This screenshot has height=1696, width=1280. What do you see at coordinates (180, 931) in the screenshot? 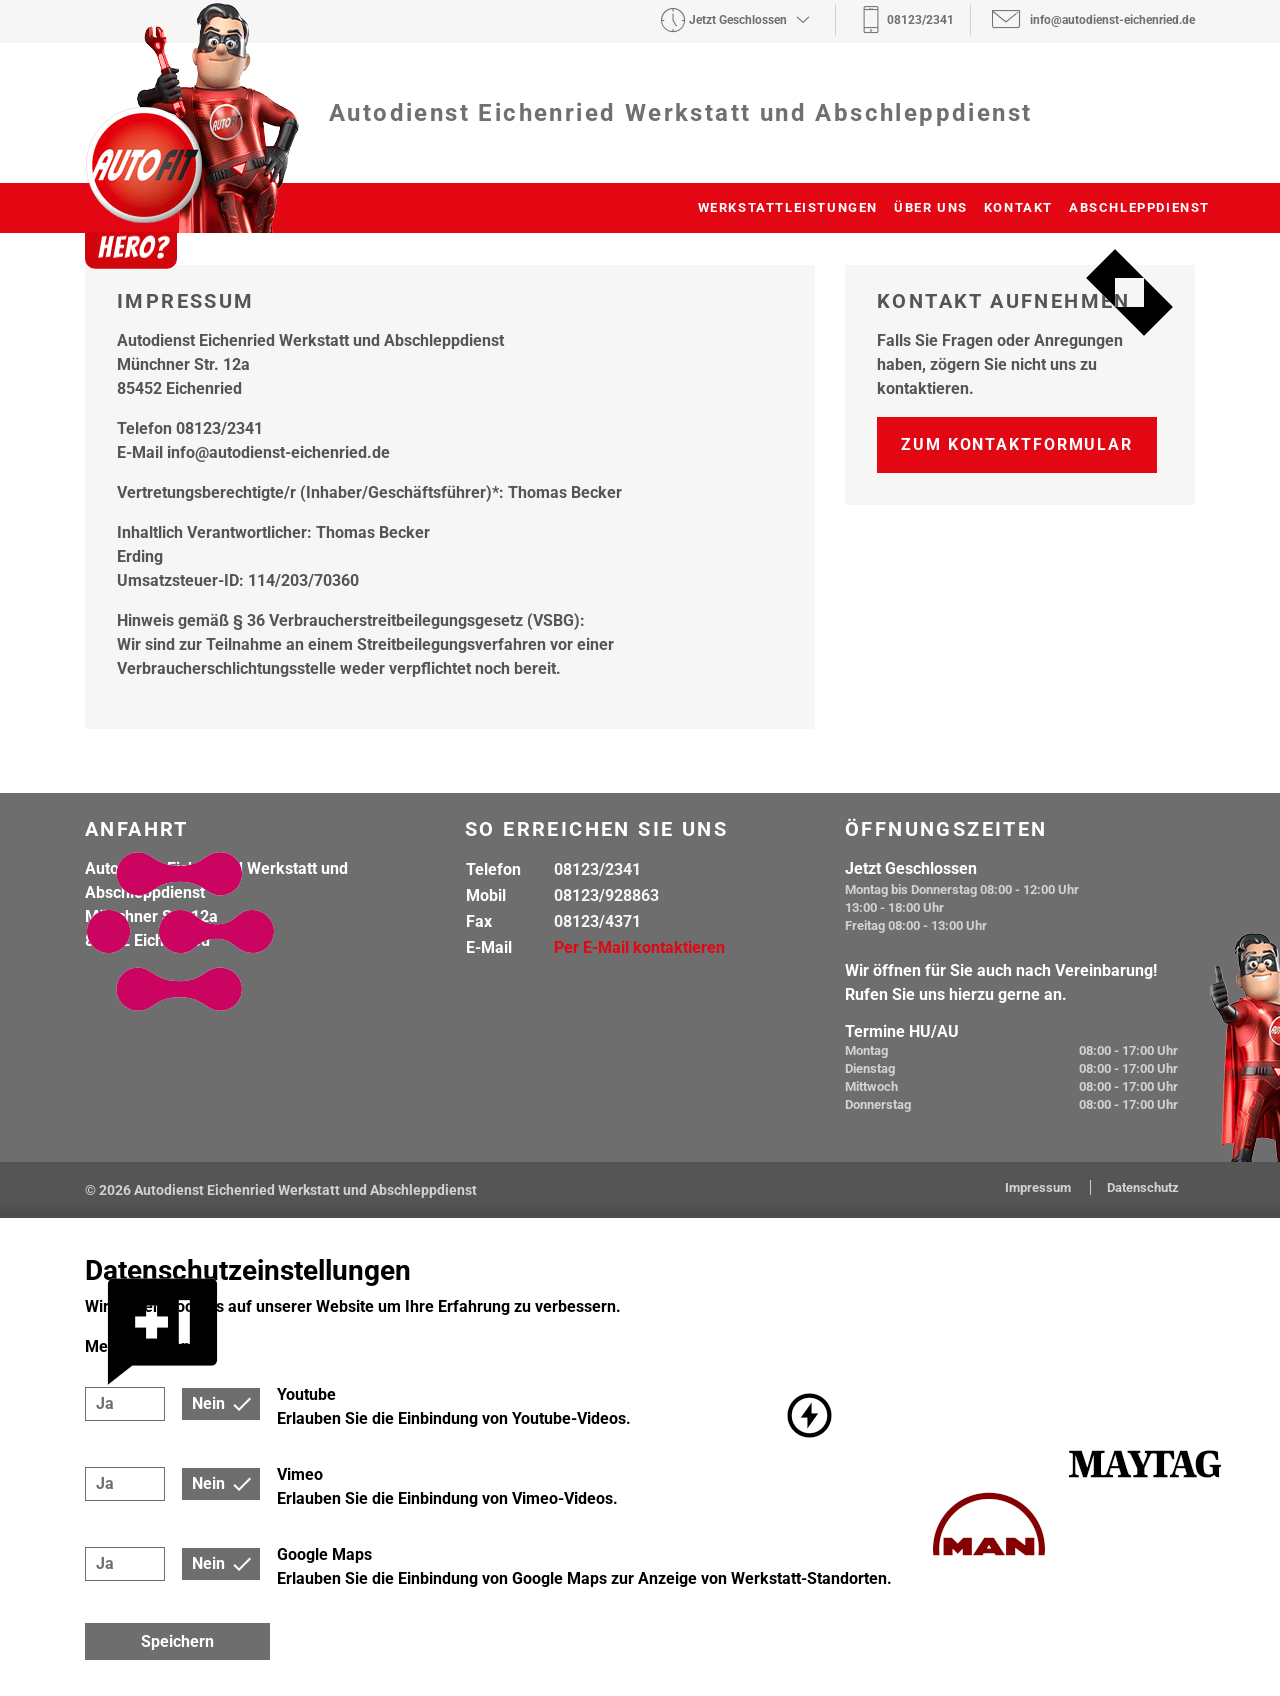
I see `open the Clarifai app or service` at bounding box center [180, 931].